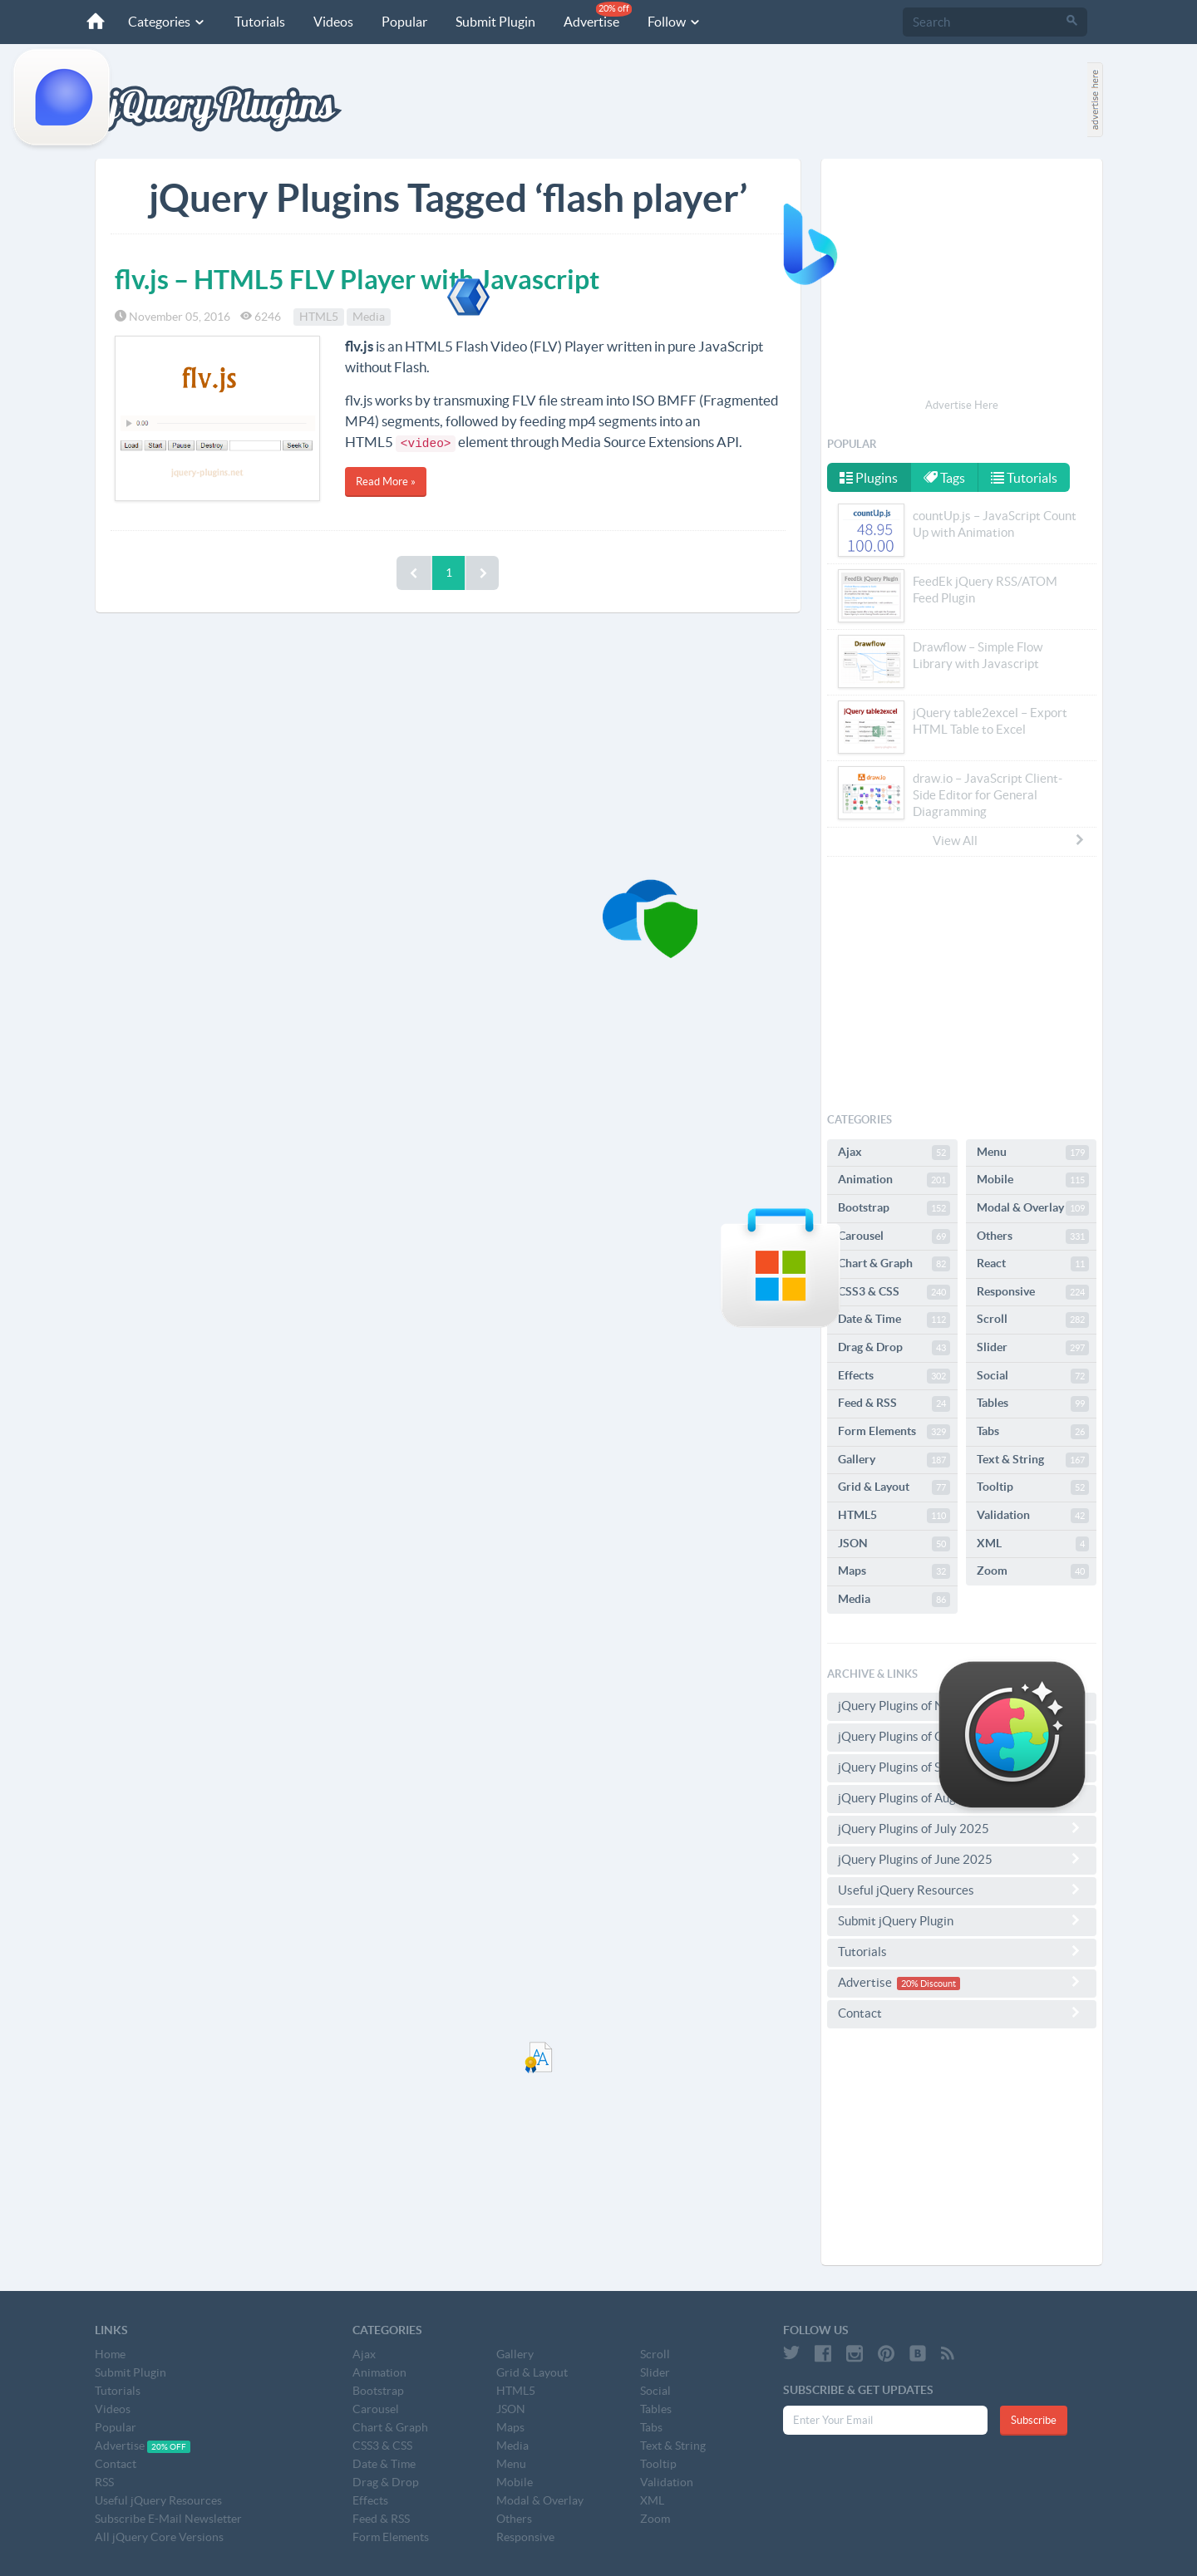  Describe the element at coordinates (781, 1268) in the screenshot. I see `open the Microsoft Store app` at that location.